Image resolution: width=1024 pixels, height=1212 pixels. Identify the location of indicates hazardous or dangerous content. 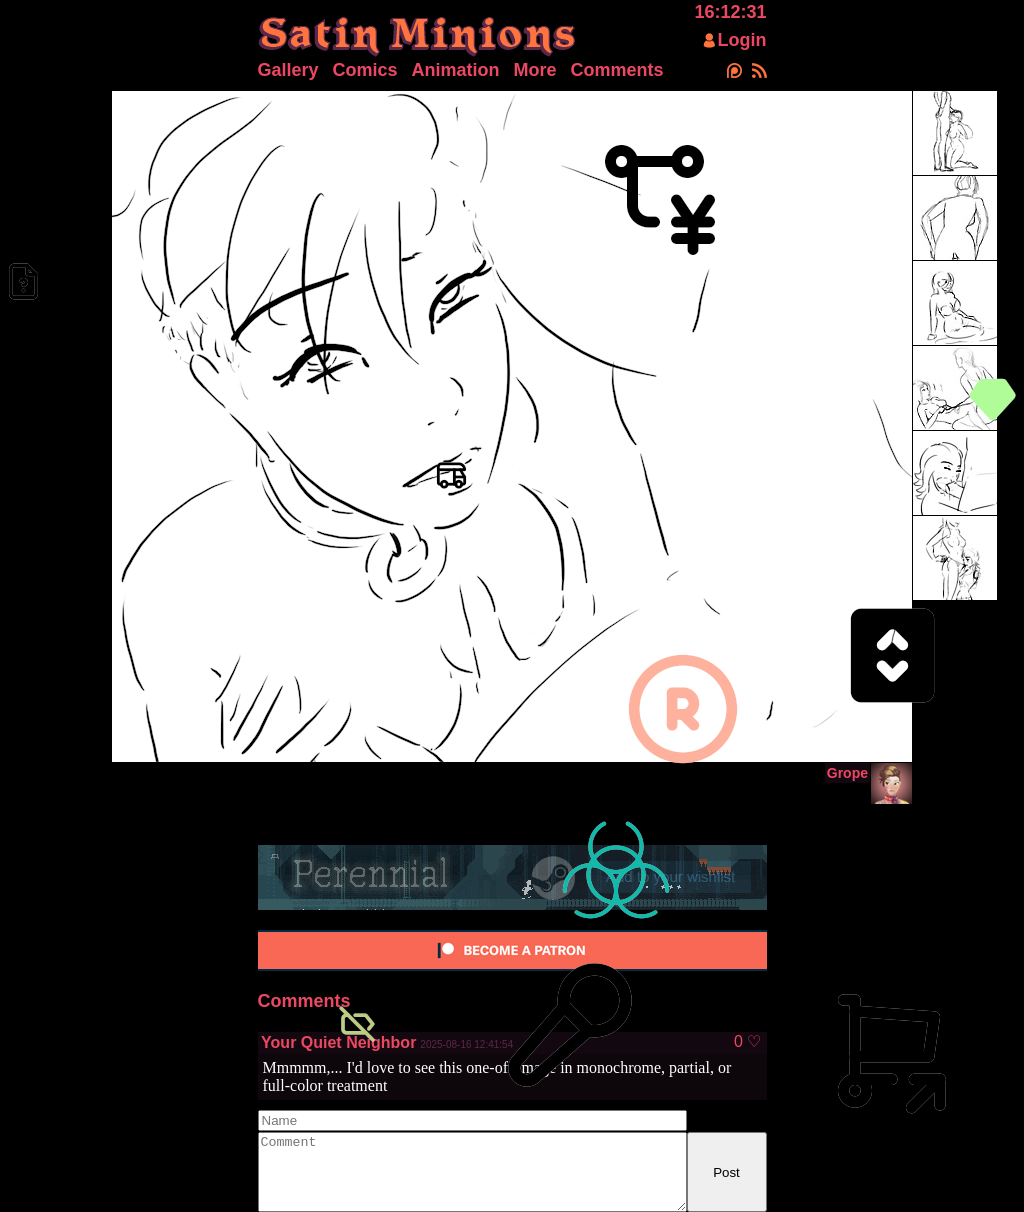
(616, 873).